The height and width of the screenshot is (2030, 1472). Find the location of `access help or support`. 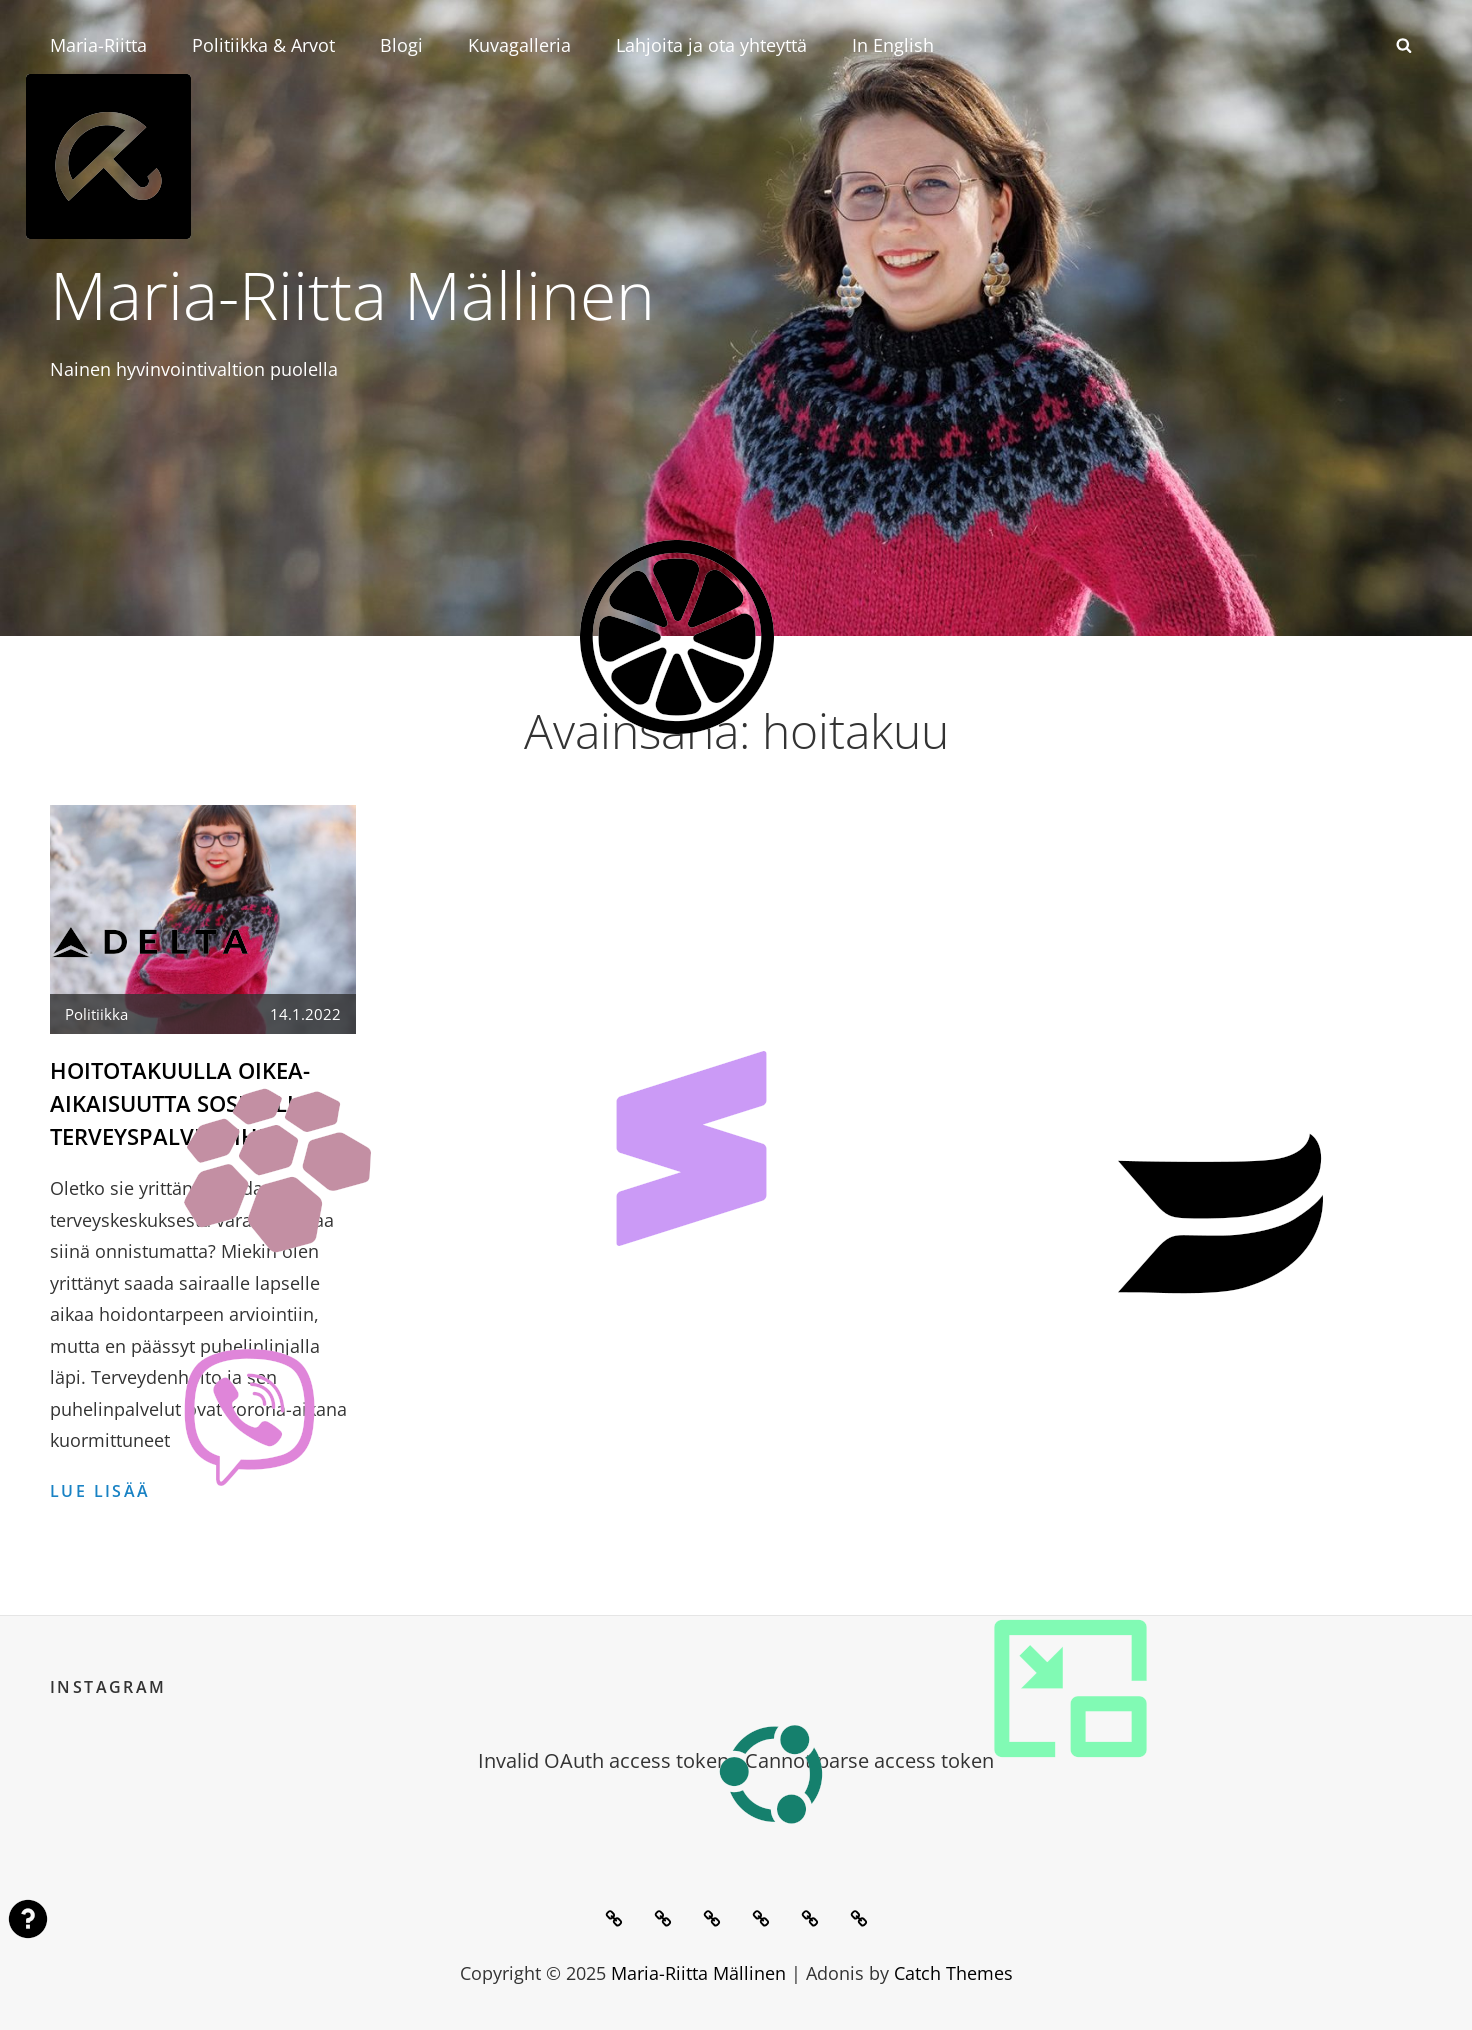

access help or support is located at coordinates (28, 1919).